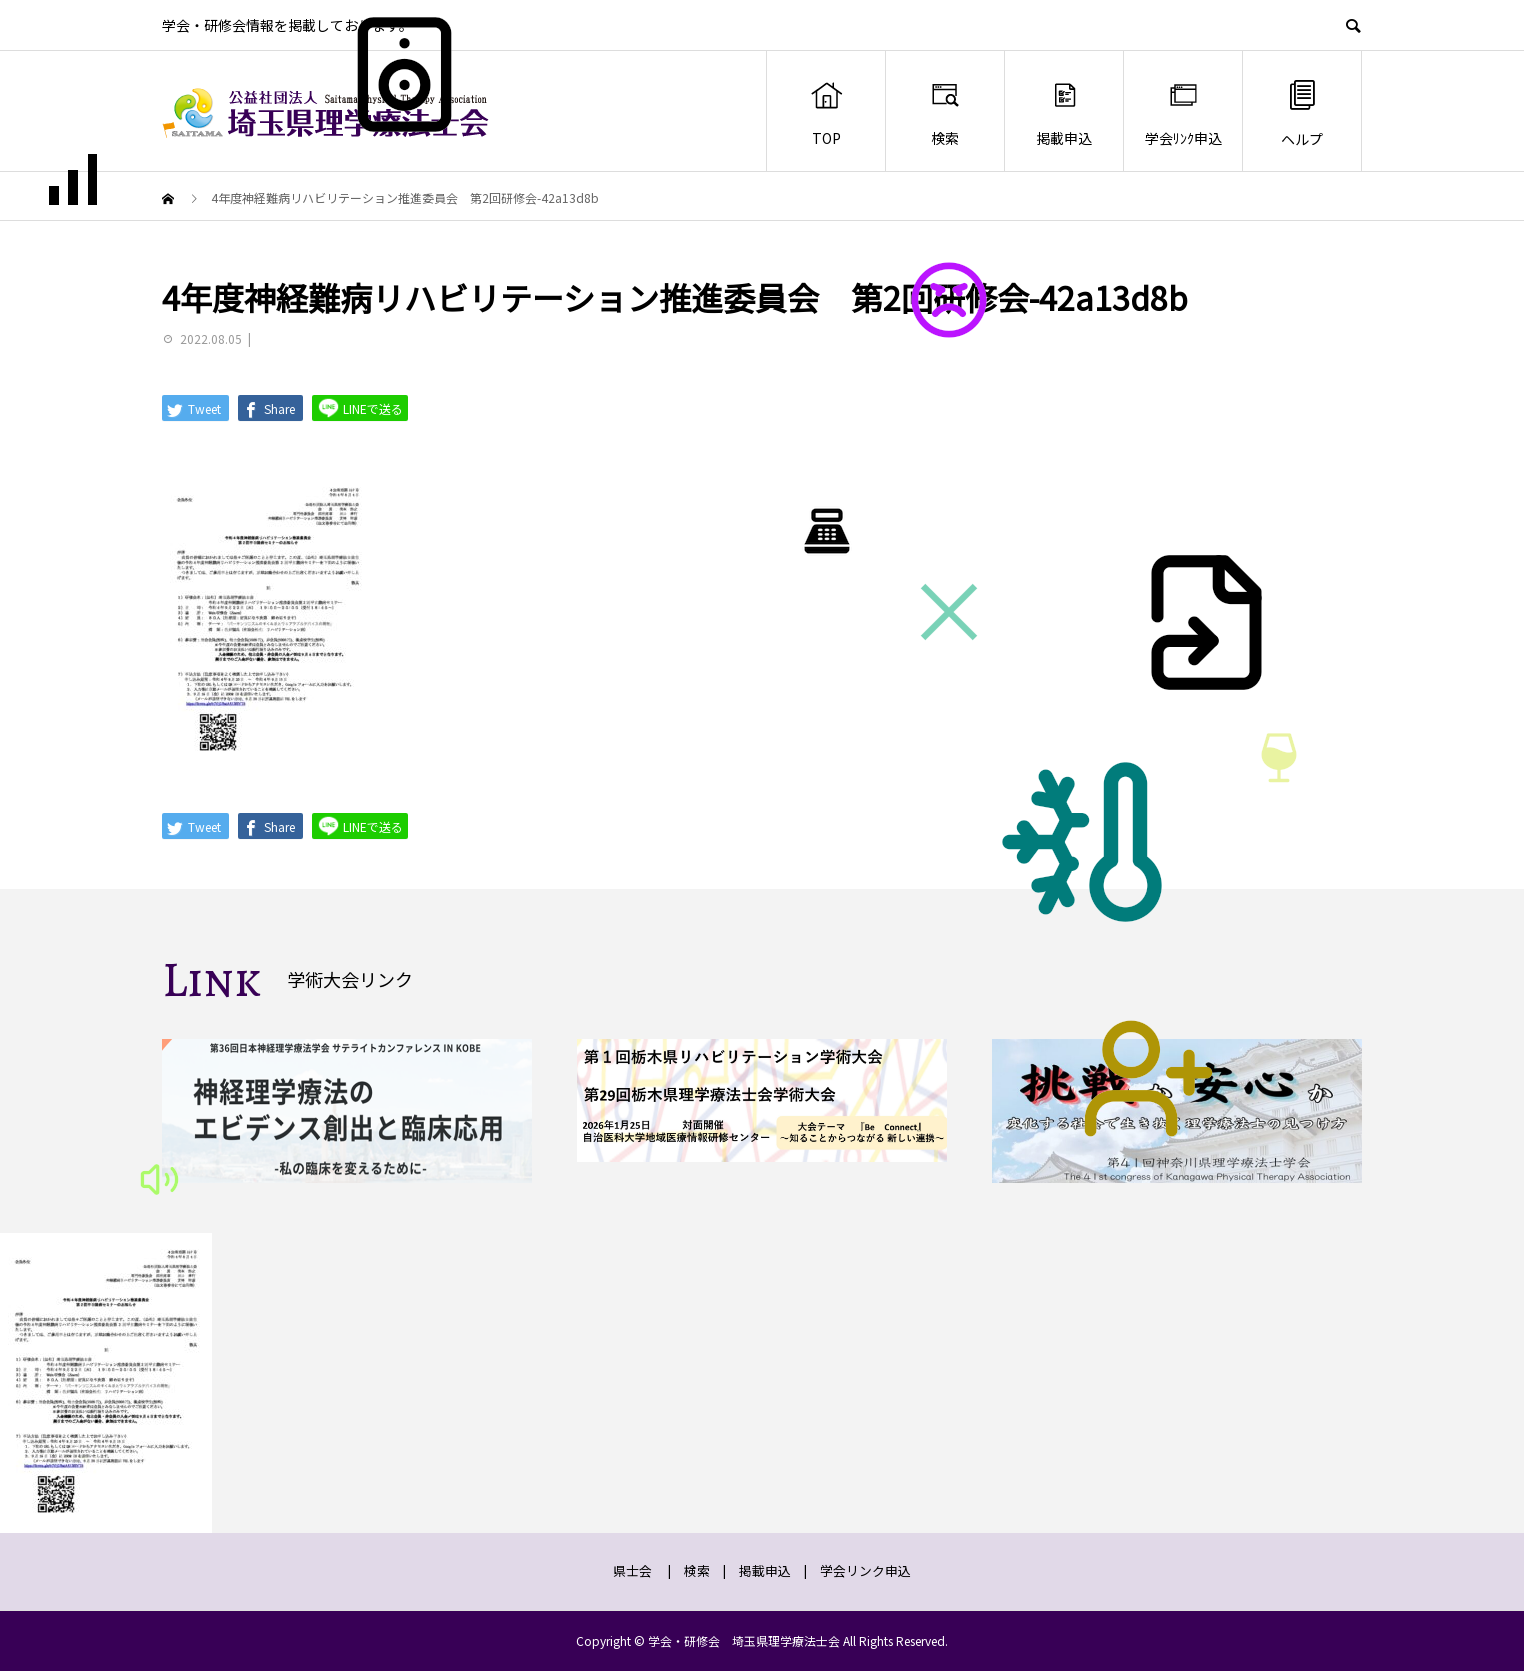  Describe the element at coordinates (159, 1179) in the screenshot. I see `adjust audio volume level` at that location.